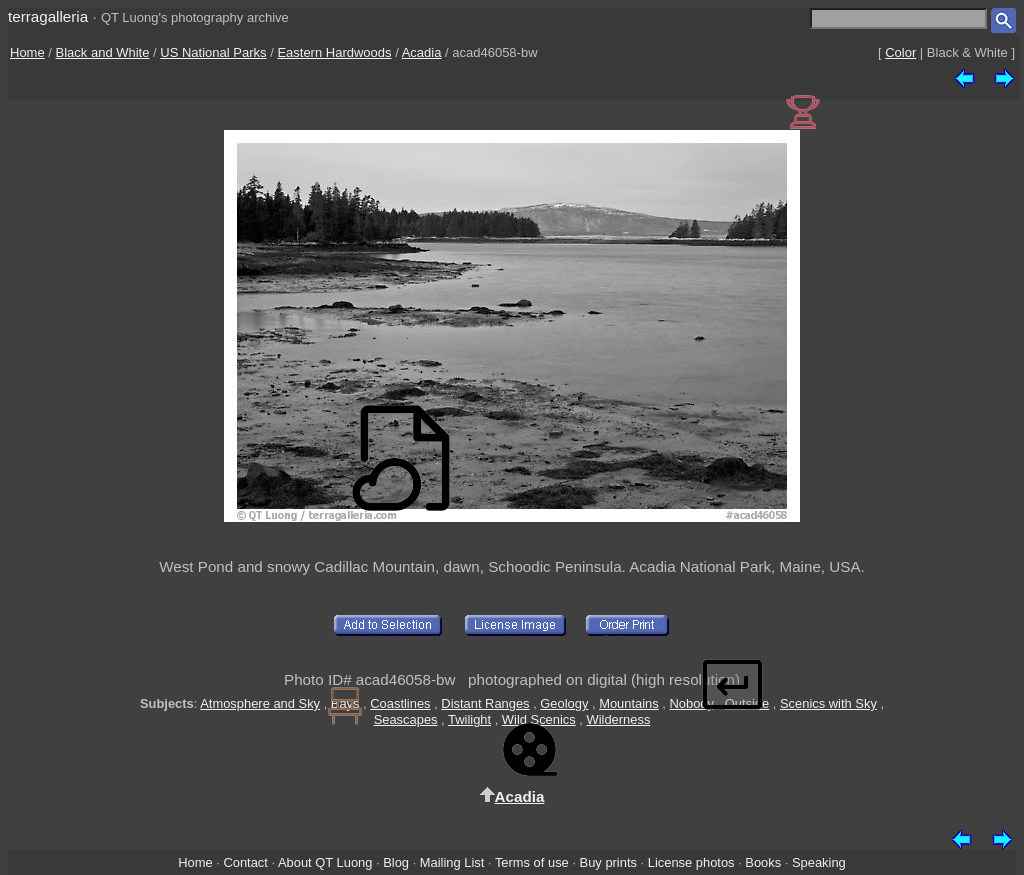  Describe the element at coordinates (732, 684) in the screenshot. I see `press enter or return key` at that location.